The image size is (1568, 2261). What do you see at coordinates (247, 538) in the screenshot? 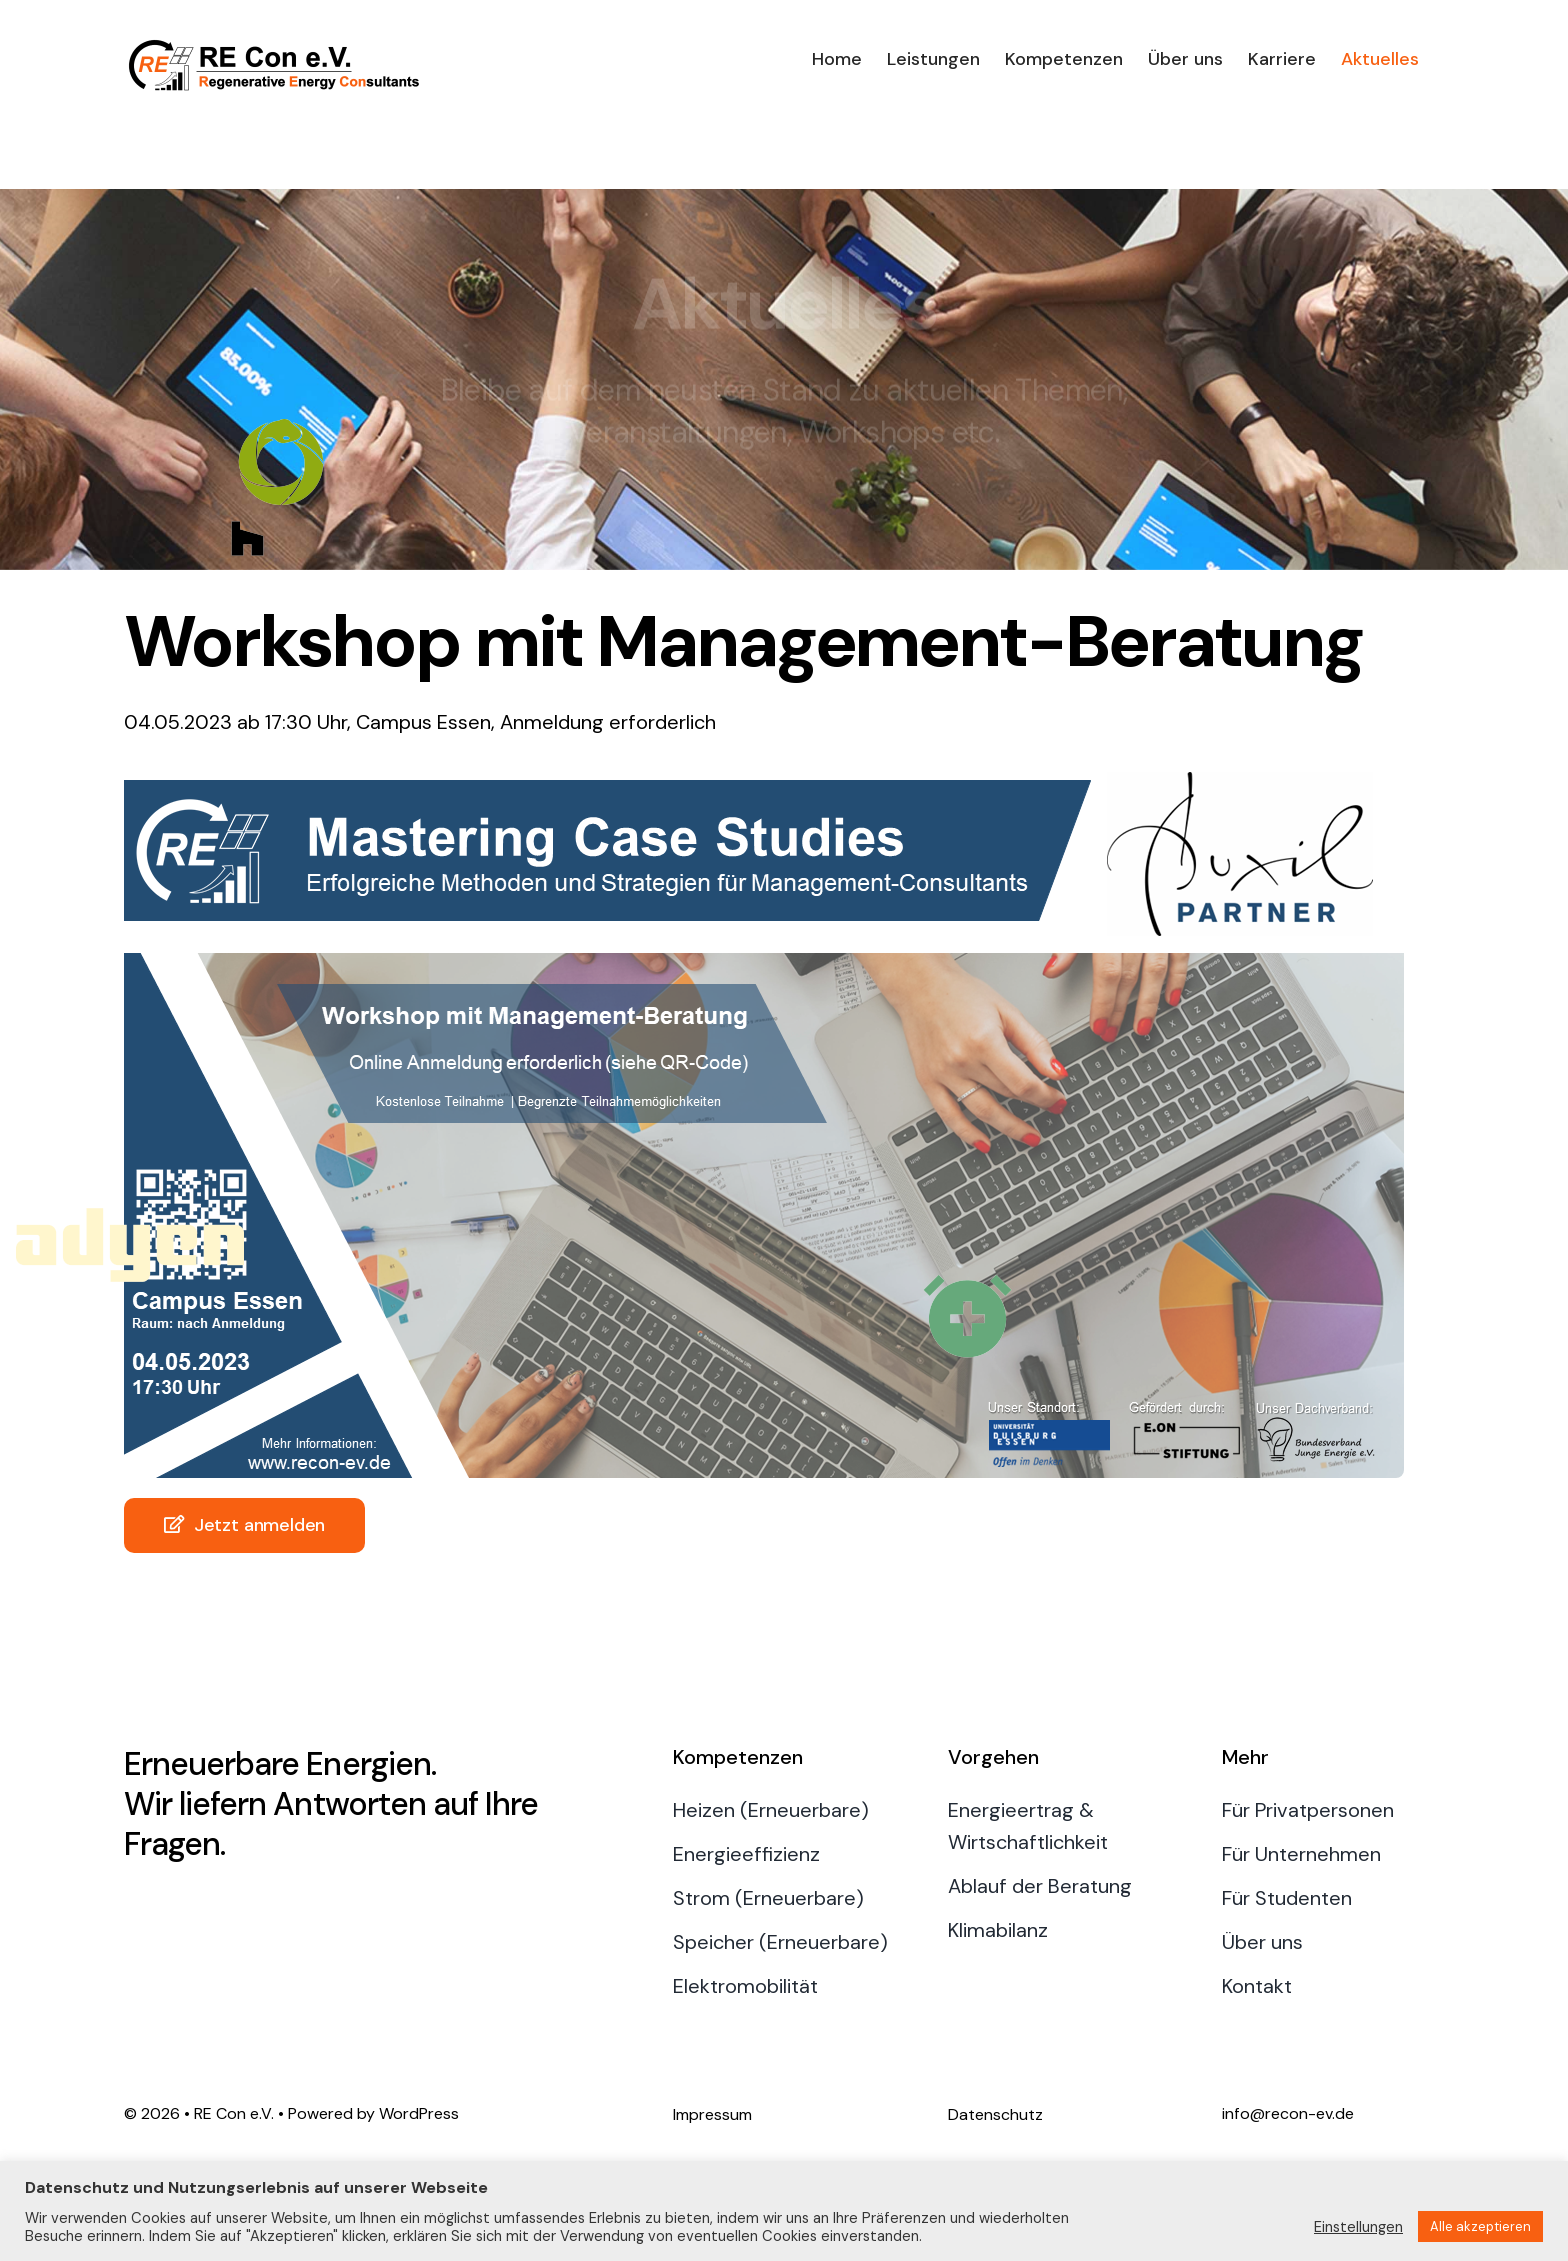
I see `open the Houzz app` at bounding box center [247, 538].